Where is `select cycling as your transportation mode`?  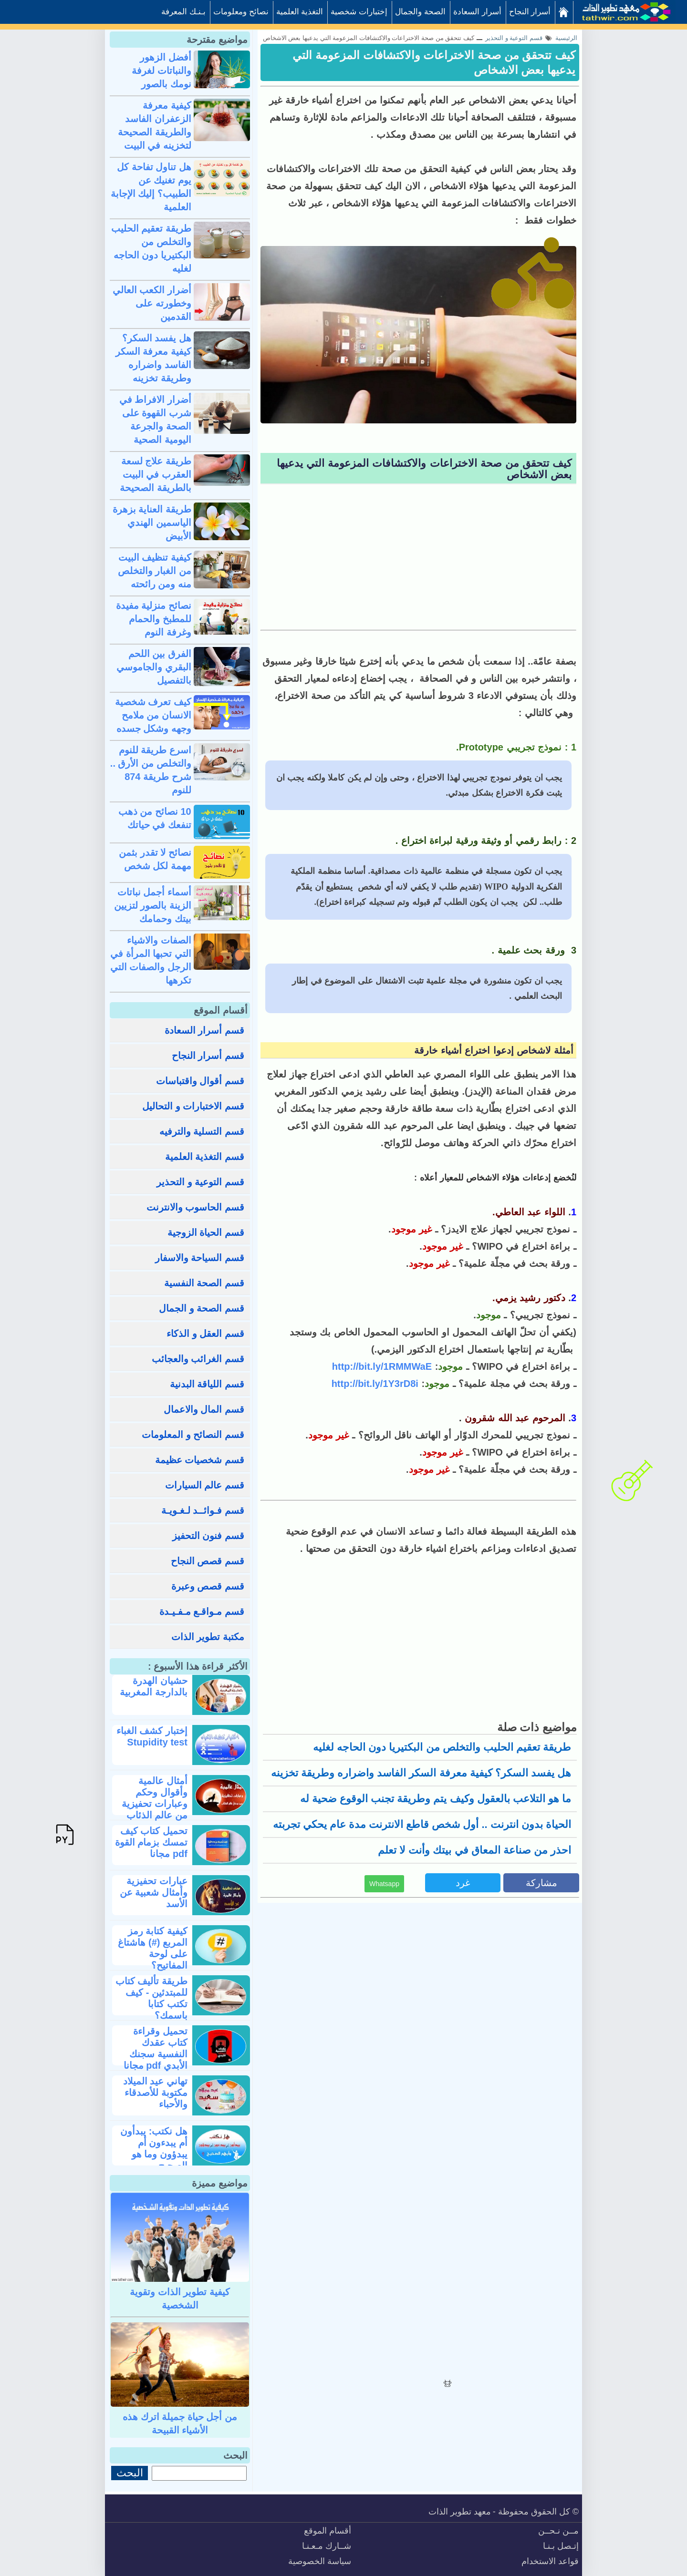 select cycling as your transportation mode is located at coordinates (532, 271).